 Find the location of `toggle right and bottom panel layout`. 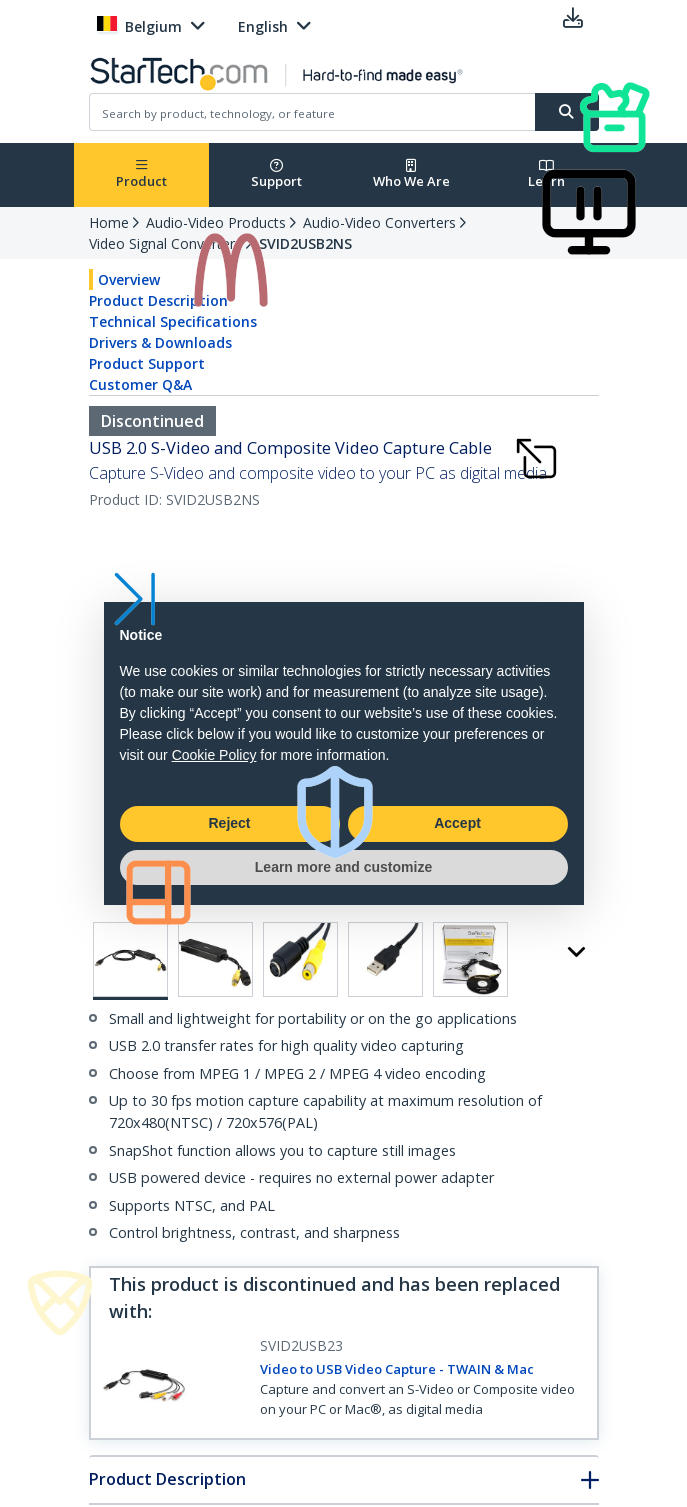

toggle right and bottom panel layout is located at coordinates (158, 892).